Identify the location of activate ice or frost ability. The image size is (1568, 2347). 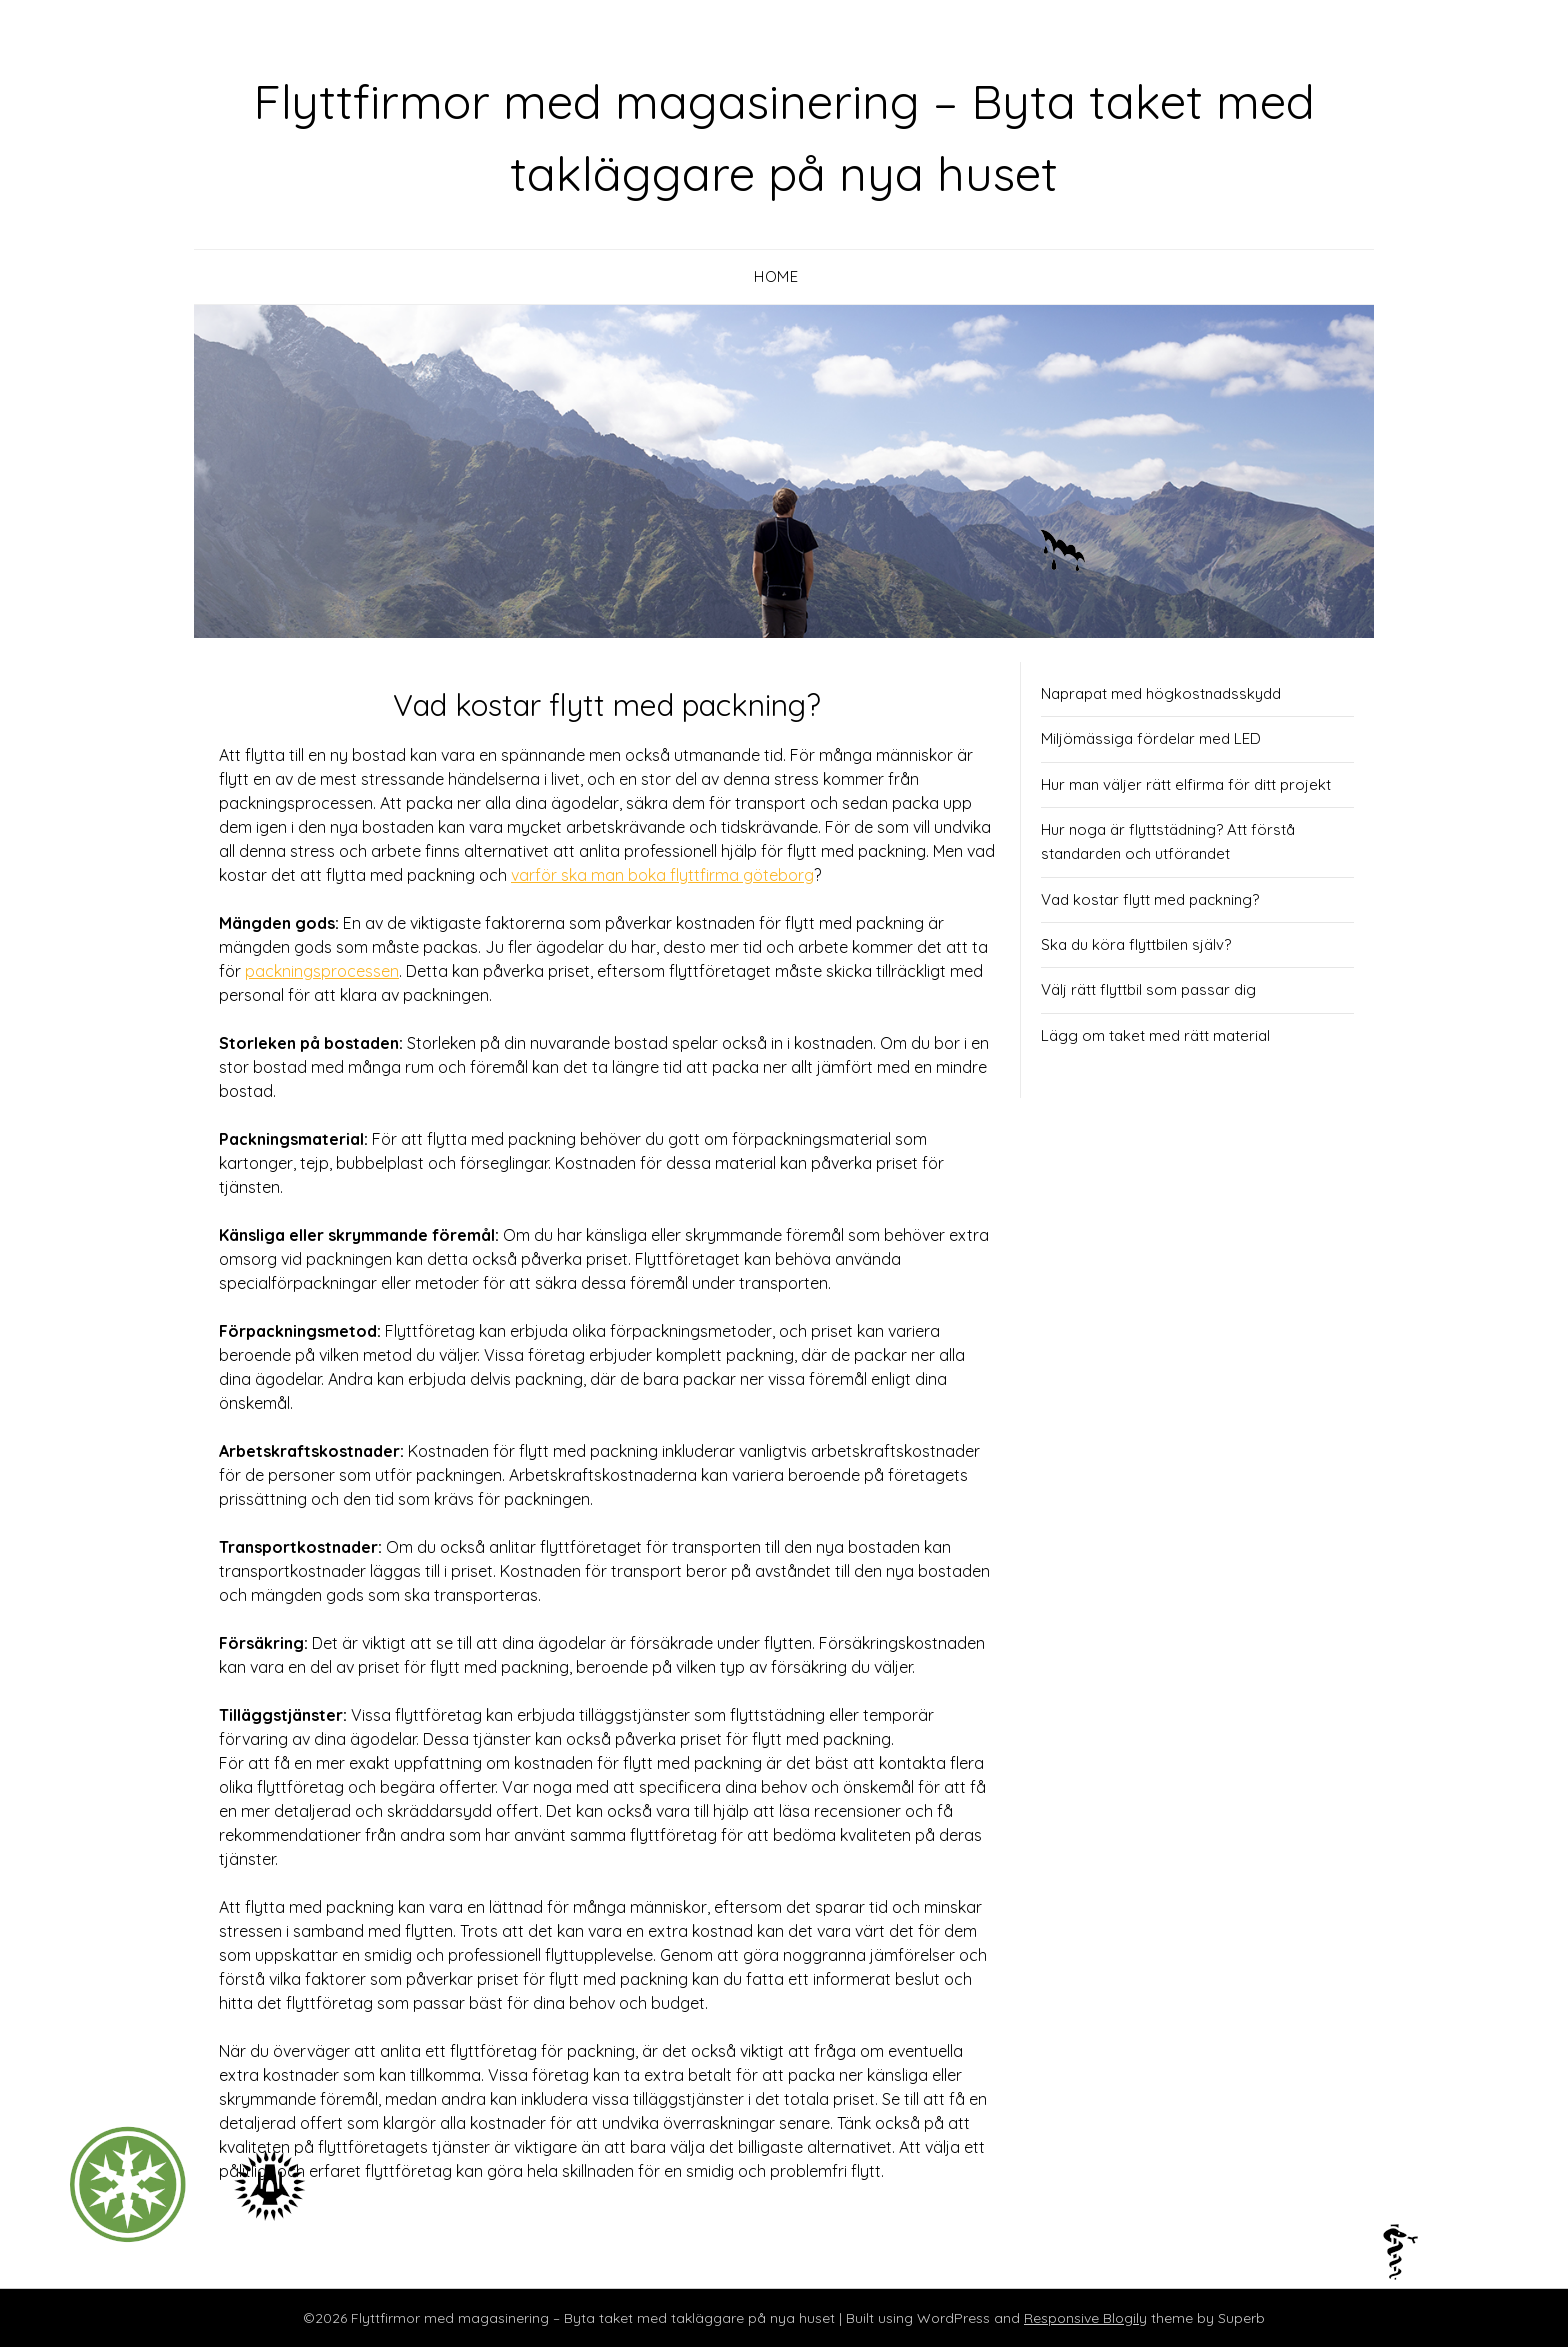
(128, 2185).